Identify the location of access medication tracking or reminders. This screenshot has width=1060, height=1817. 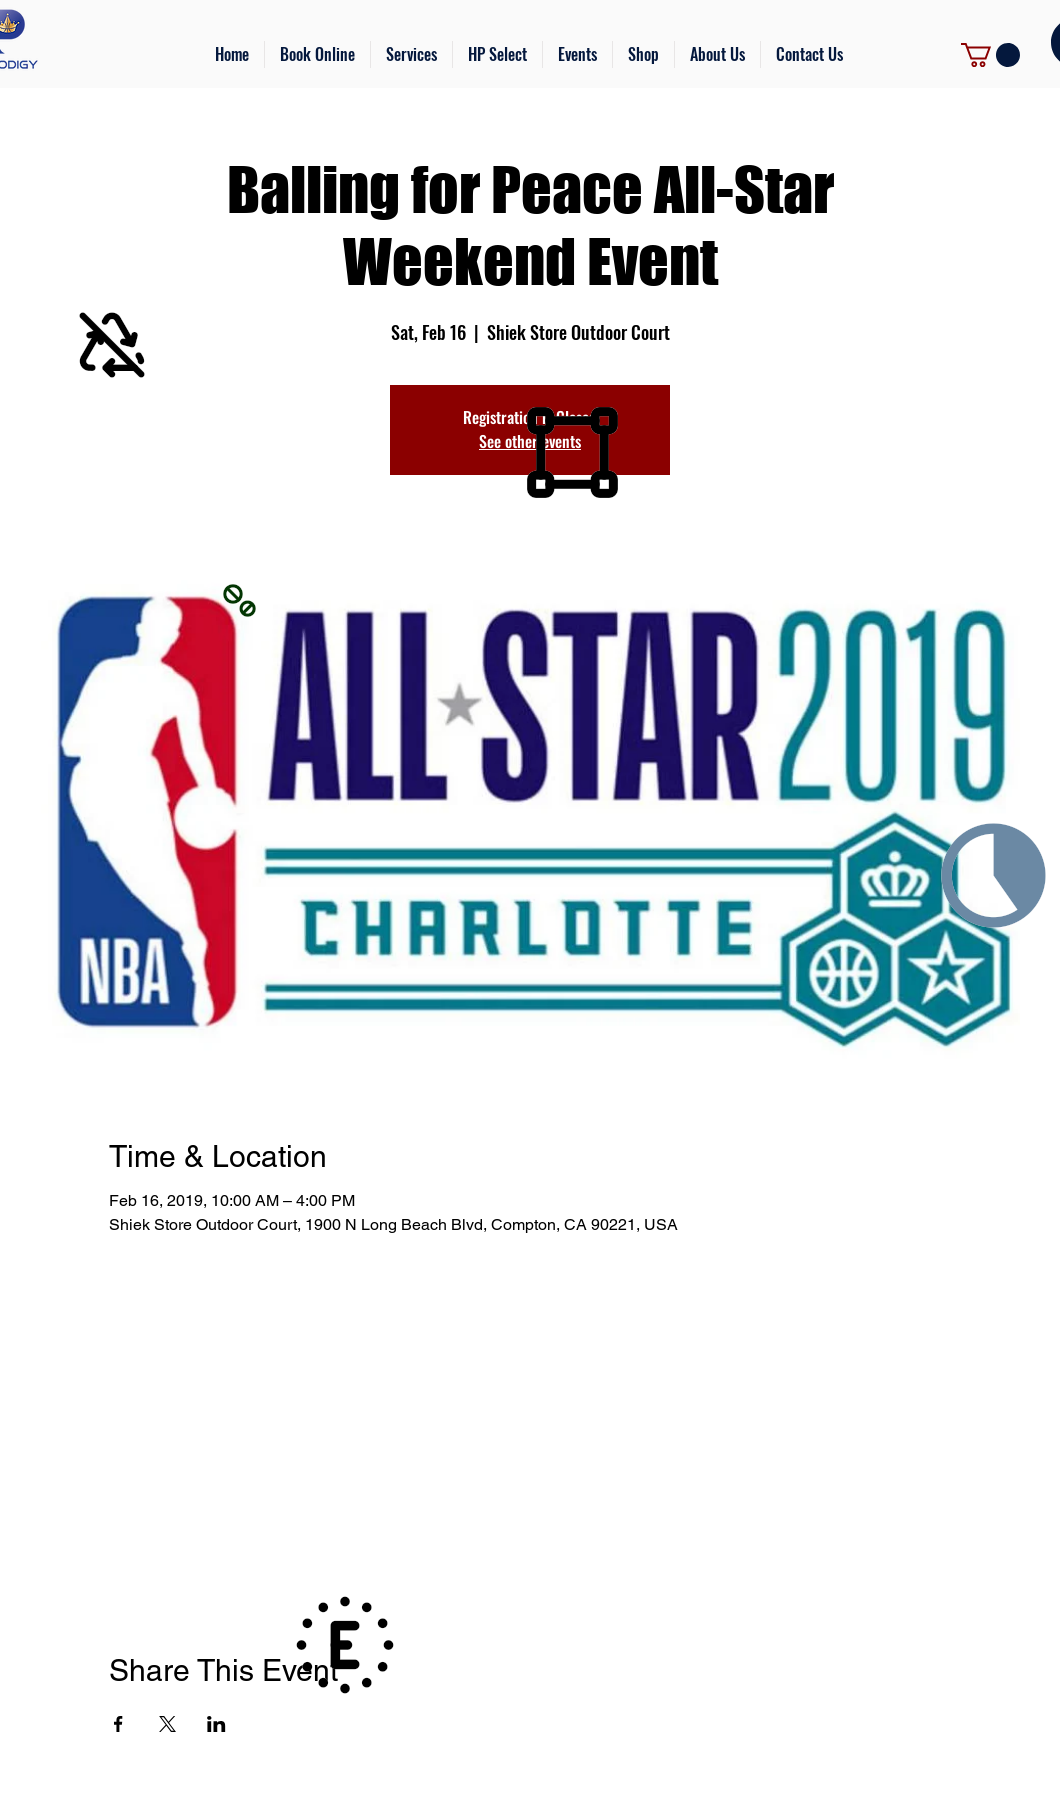
(239, 600).